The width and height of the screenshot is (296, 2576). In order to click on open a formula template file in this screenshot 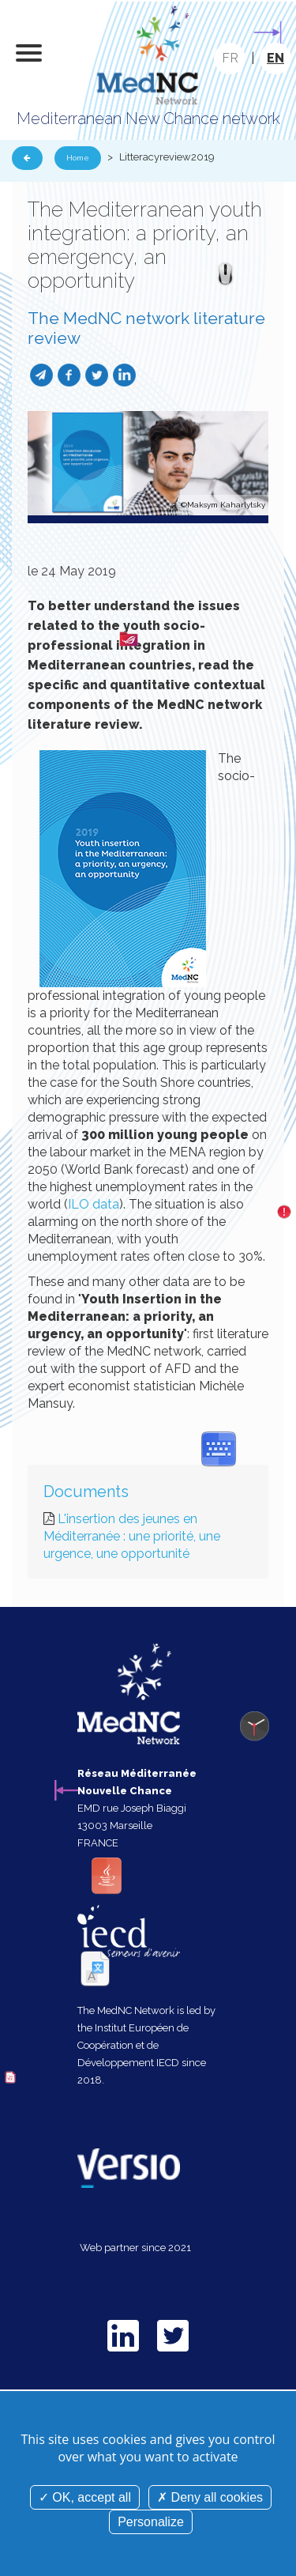, I will do `click(10, 2077)`.